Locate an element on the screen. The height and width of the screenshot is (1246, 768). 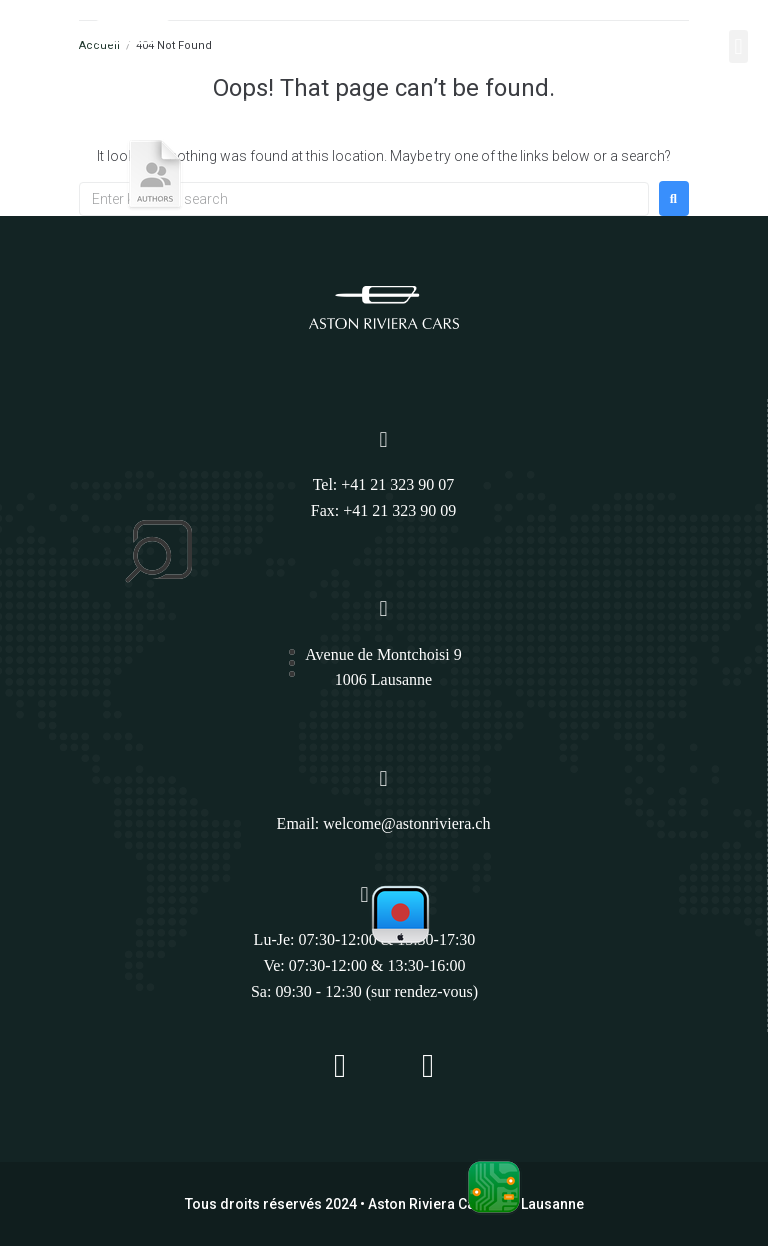
authors or contributors text file is located at coordinates (155, 175).